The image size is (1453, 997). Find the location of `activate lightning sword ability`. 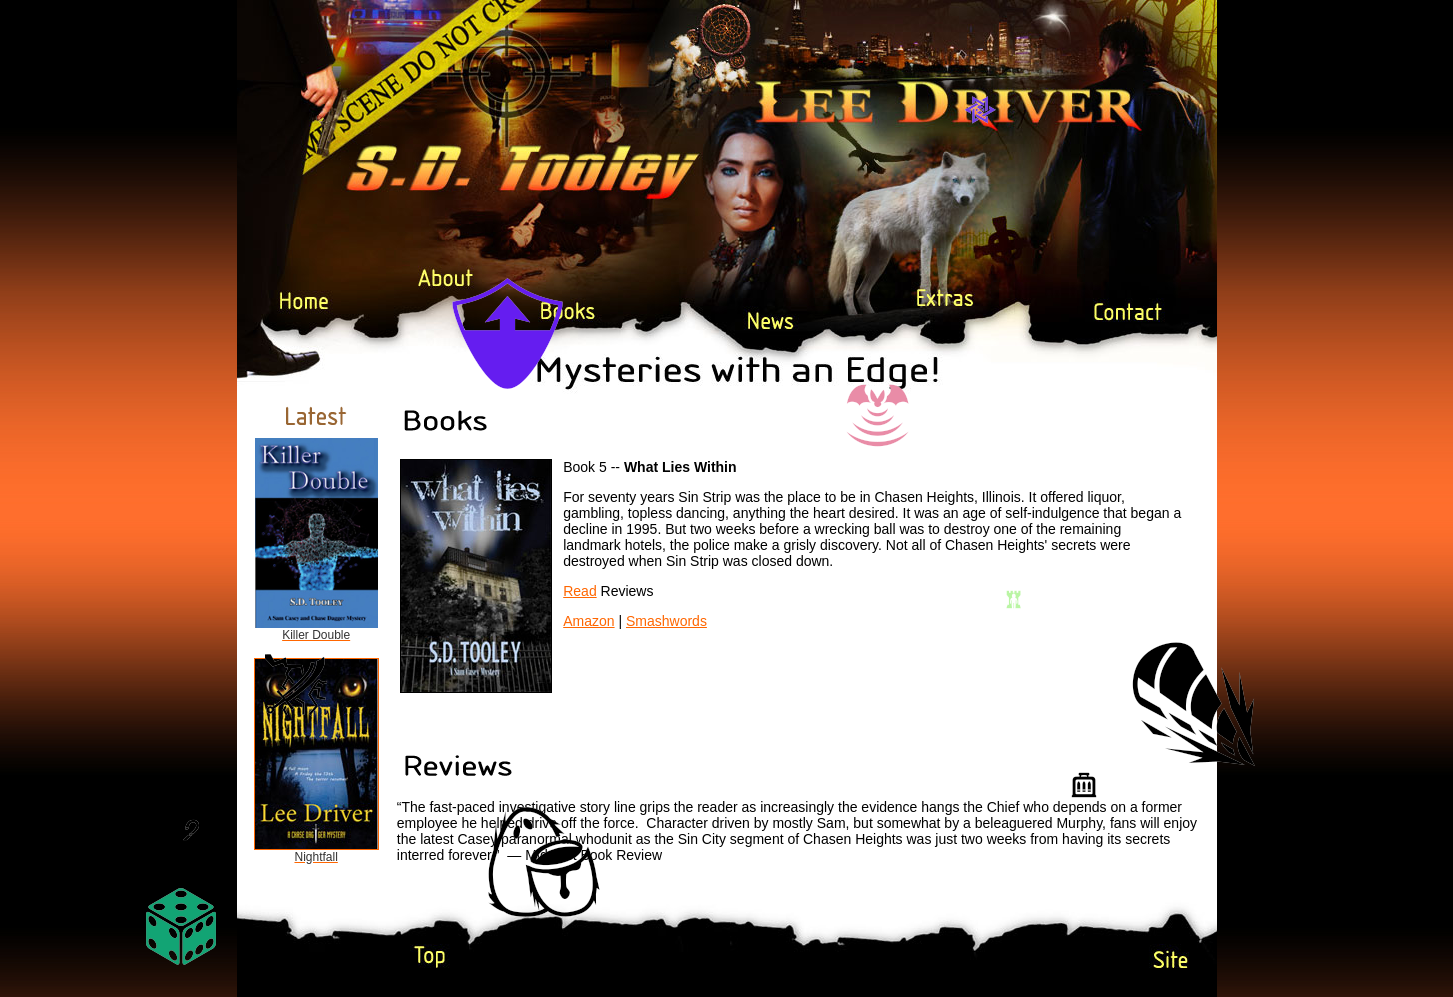

activate lightning sword ability is located at coordinates (295, 684).